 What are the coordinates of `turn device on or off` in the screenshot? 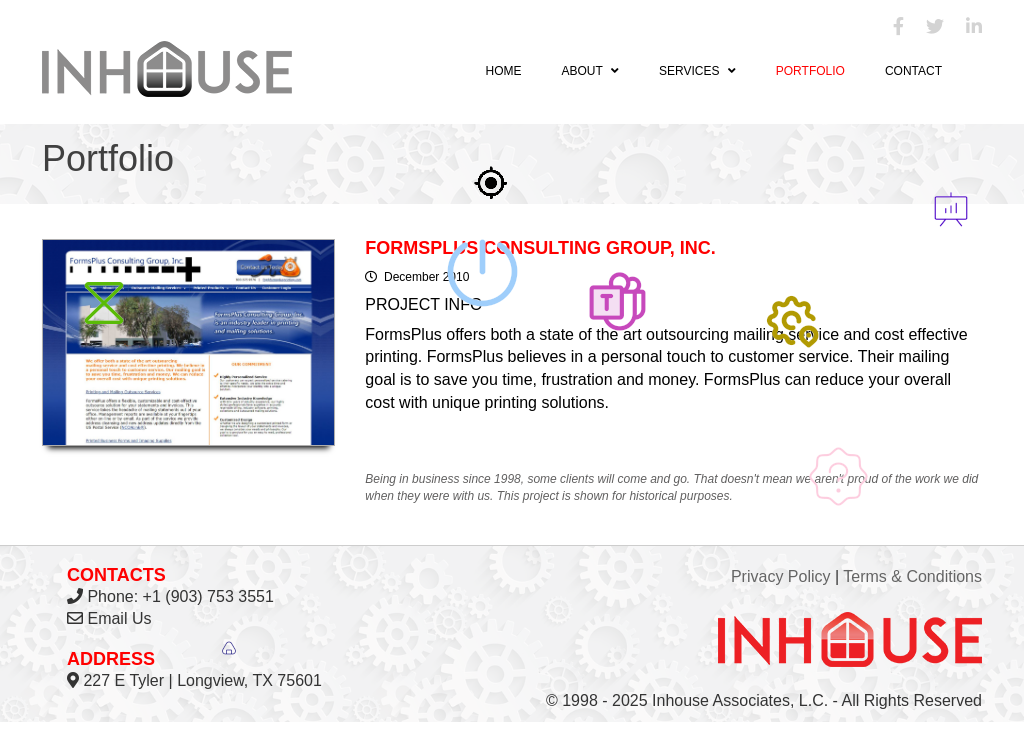 It's located at (482, 271).